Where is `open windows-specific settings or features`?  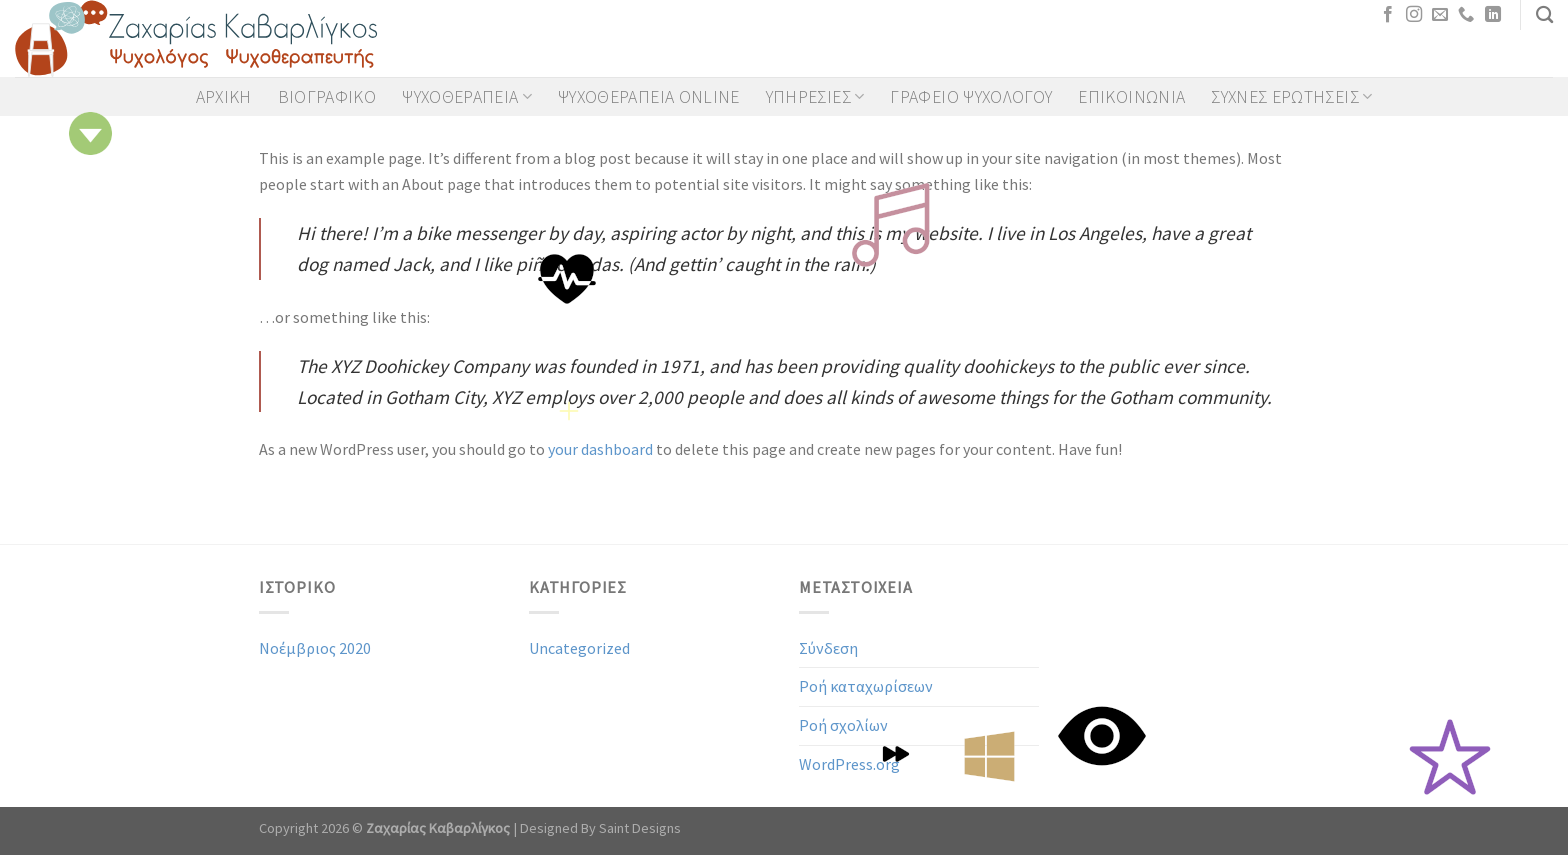
open windows-specific settings or features is located at coordinates (989, 756).